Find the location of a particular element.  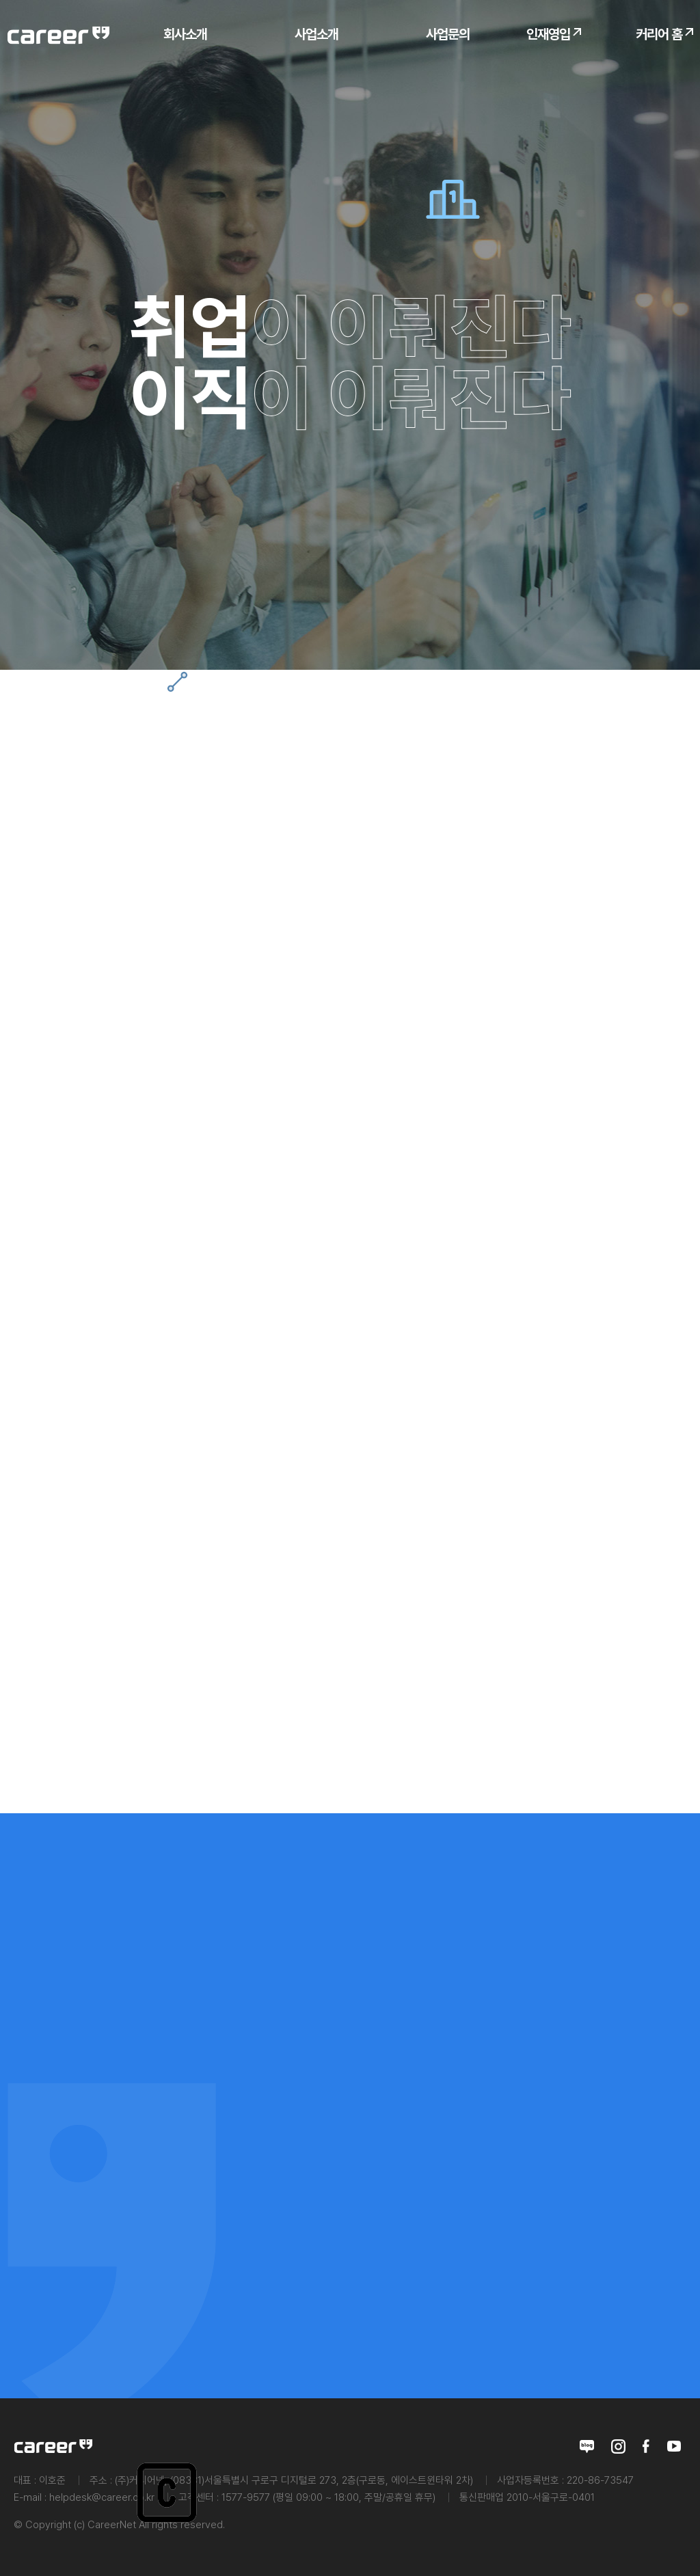

indicates a "C" grade or rating is located at coordinates (167, 2493).